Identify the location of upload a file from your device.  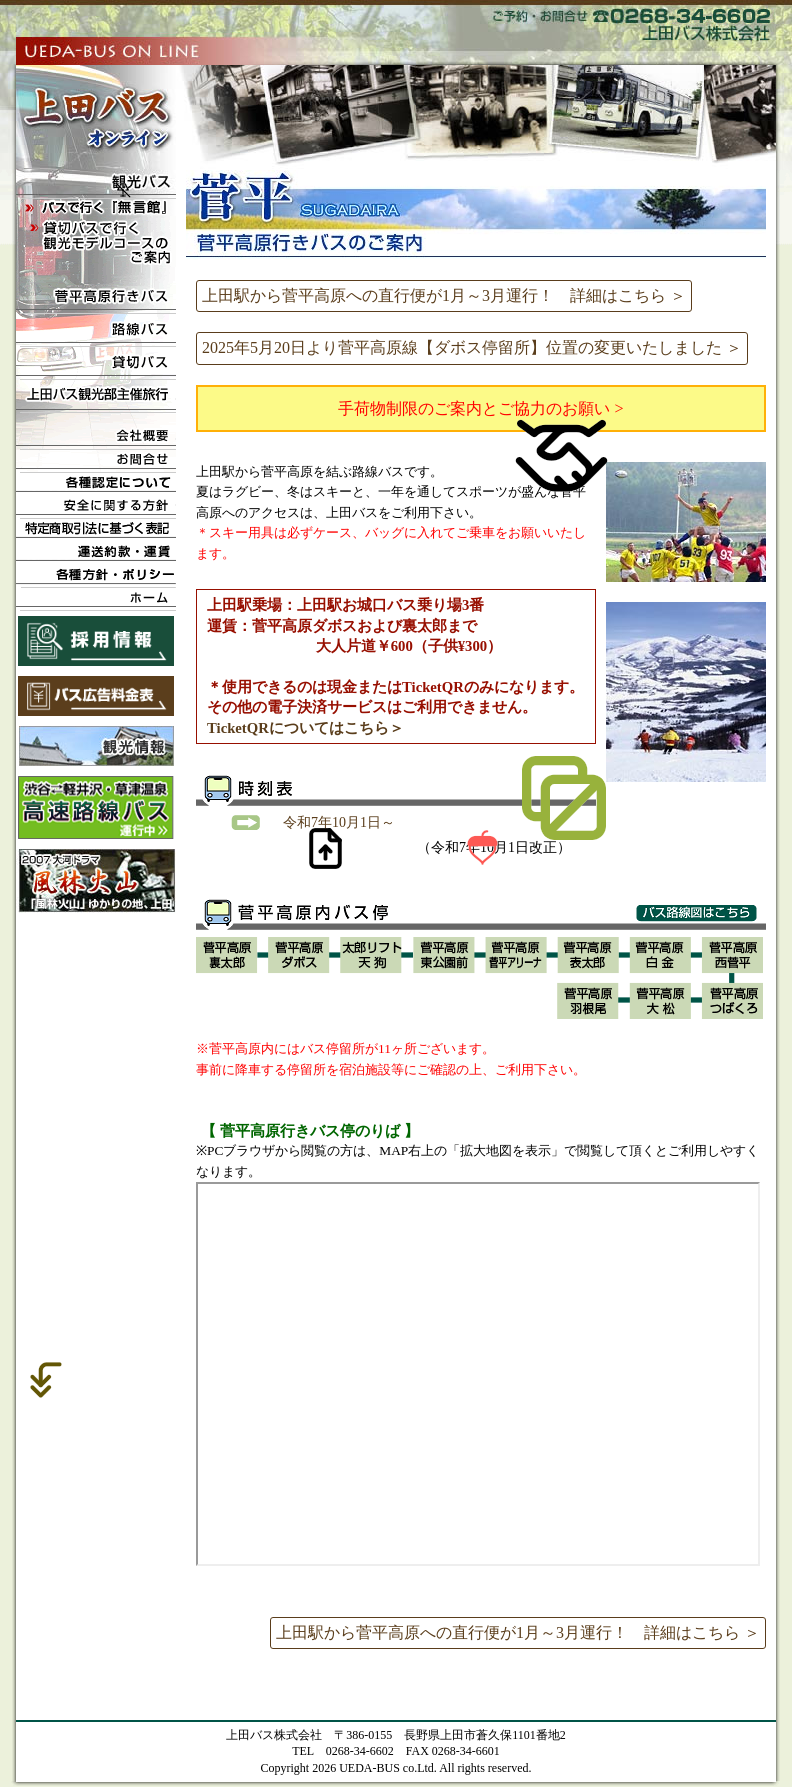
(325, 848).